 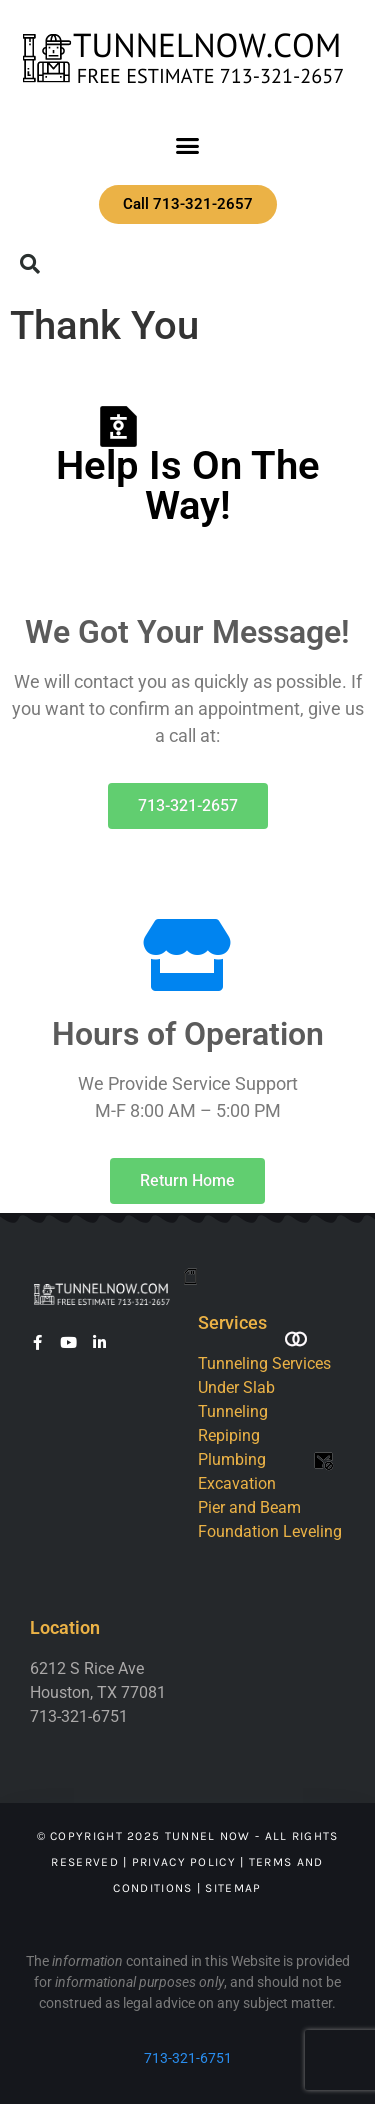 What do you see at coordinates (118, 426) in the screenshot?
I see `open a Hangul Word Processor (.hwp) document` at bounding box center [118, 426].